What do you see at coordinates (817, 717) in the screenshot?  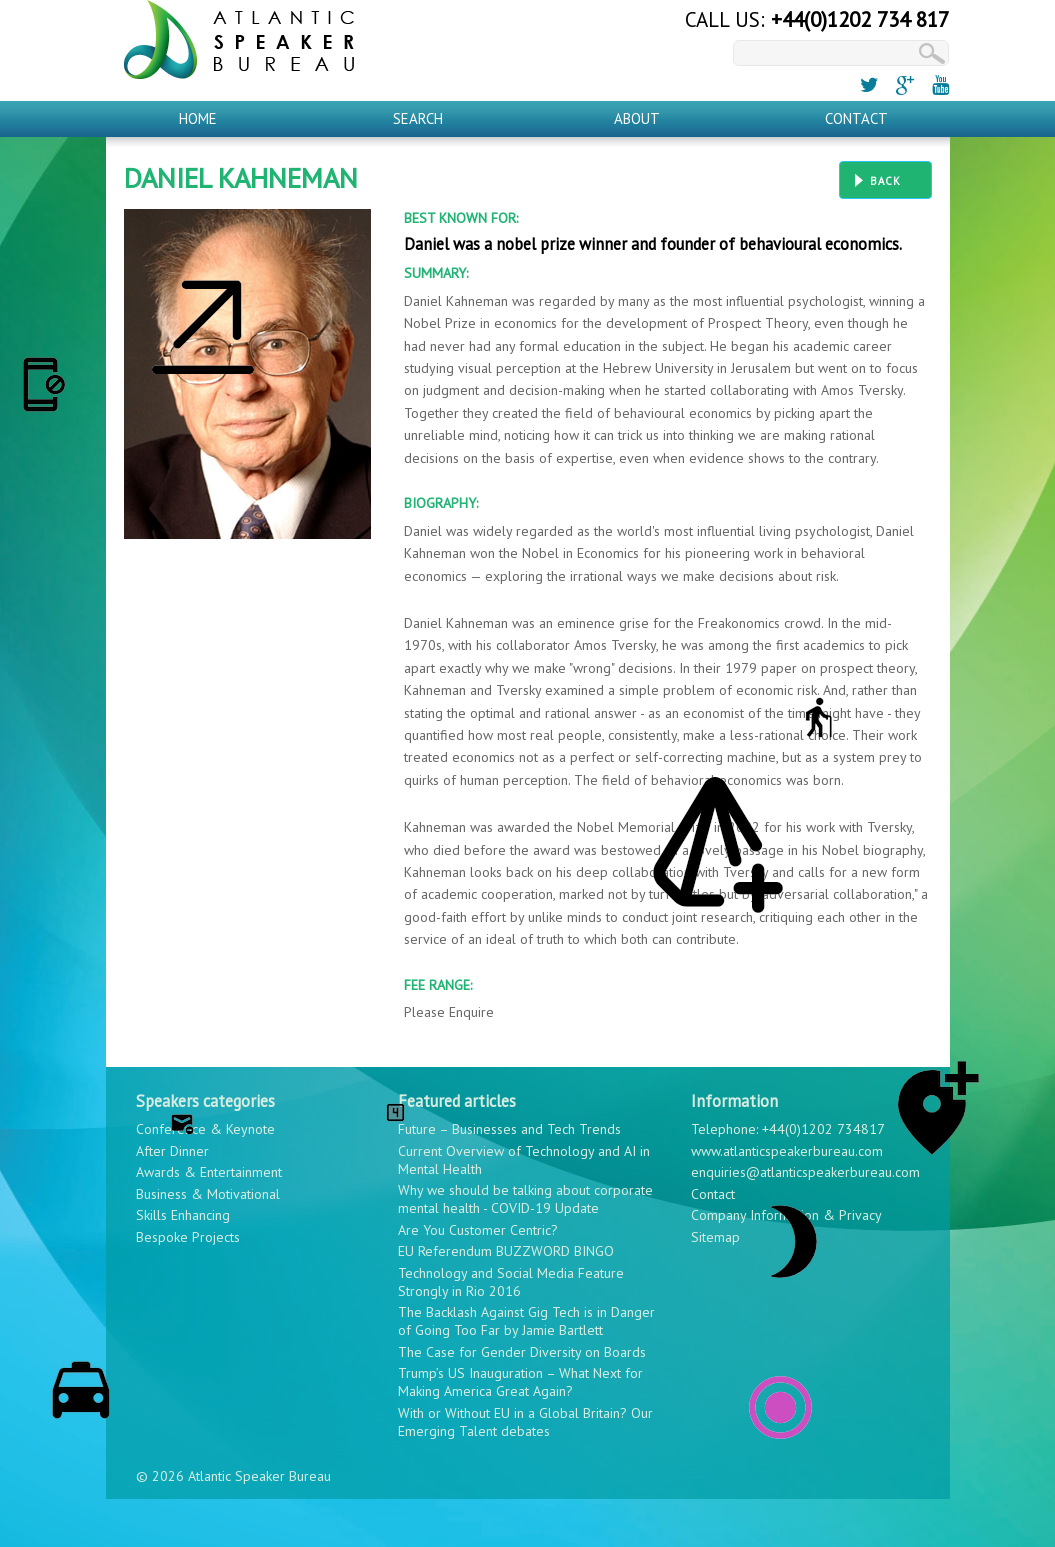 I see `access elderly or senior accessibility settings` at bounding box center [817, 717].